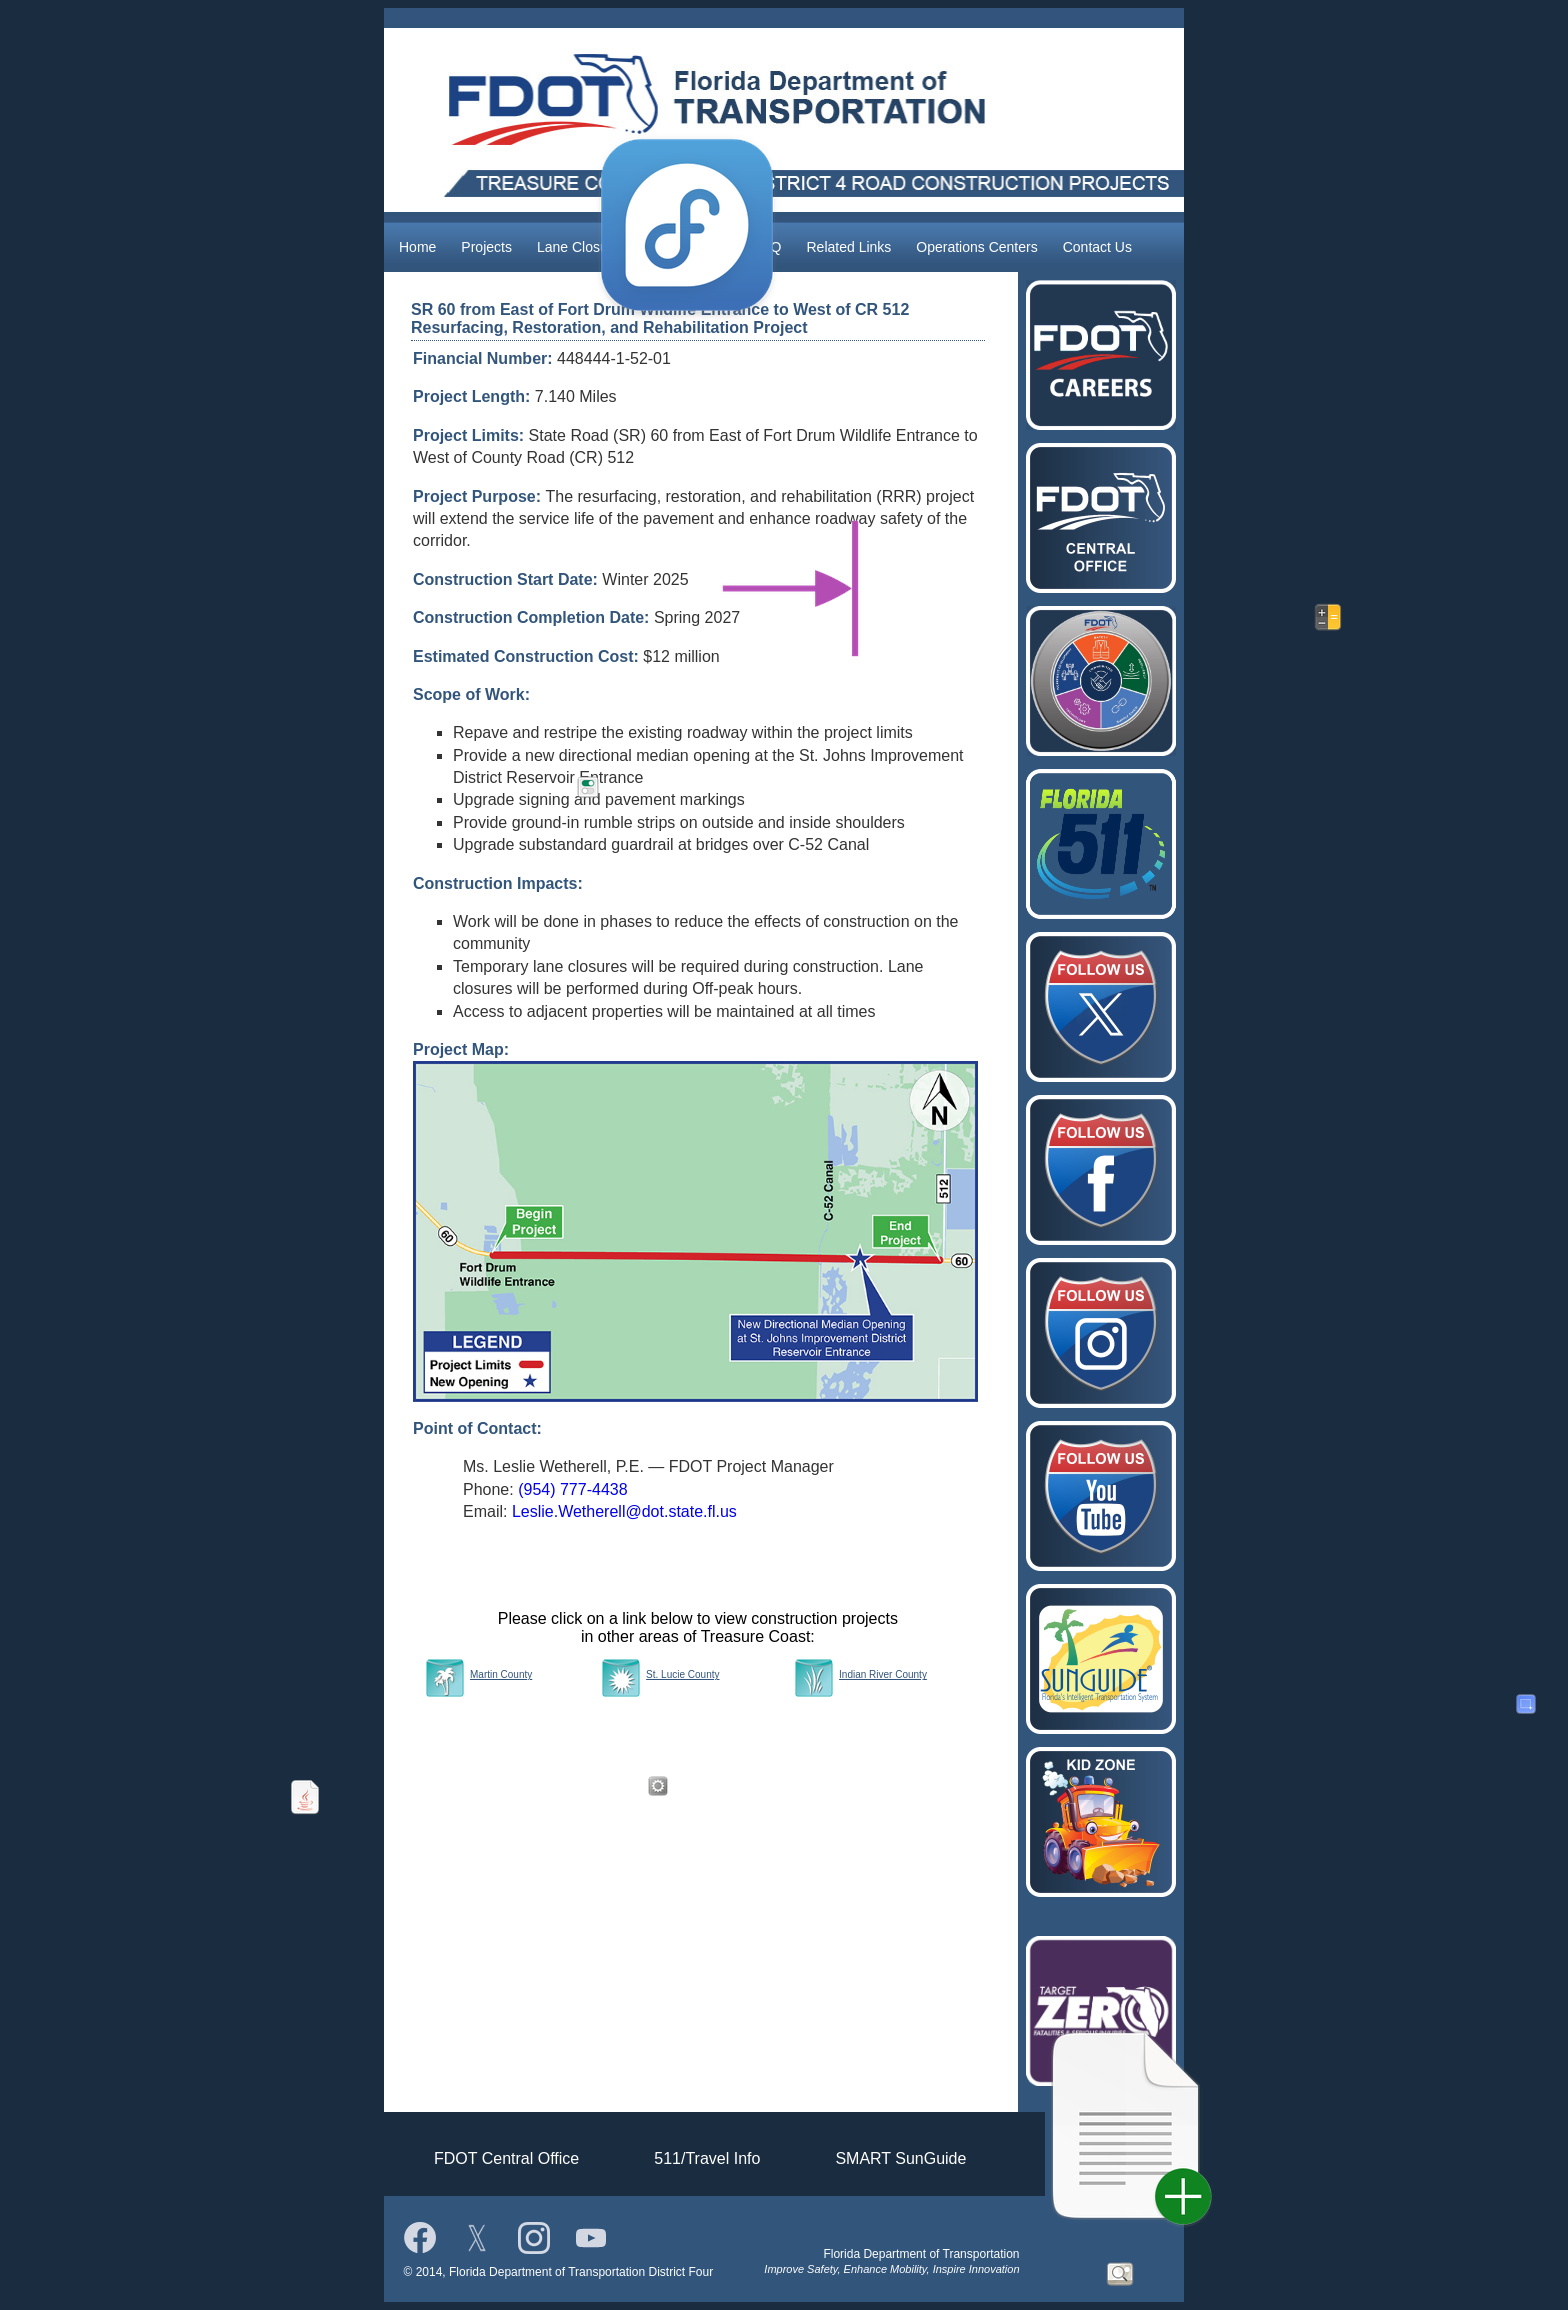  Describe the element at coordinates (790, 588) in the screenshot. I see `jump to the last item or end of list` at that location.